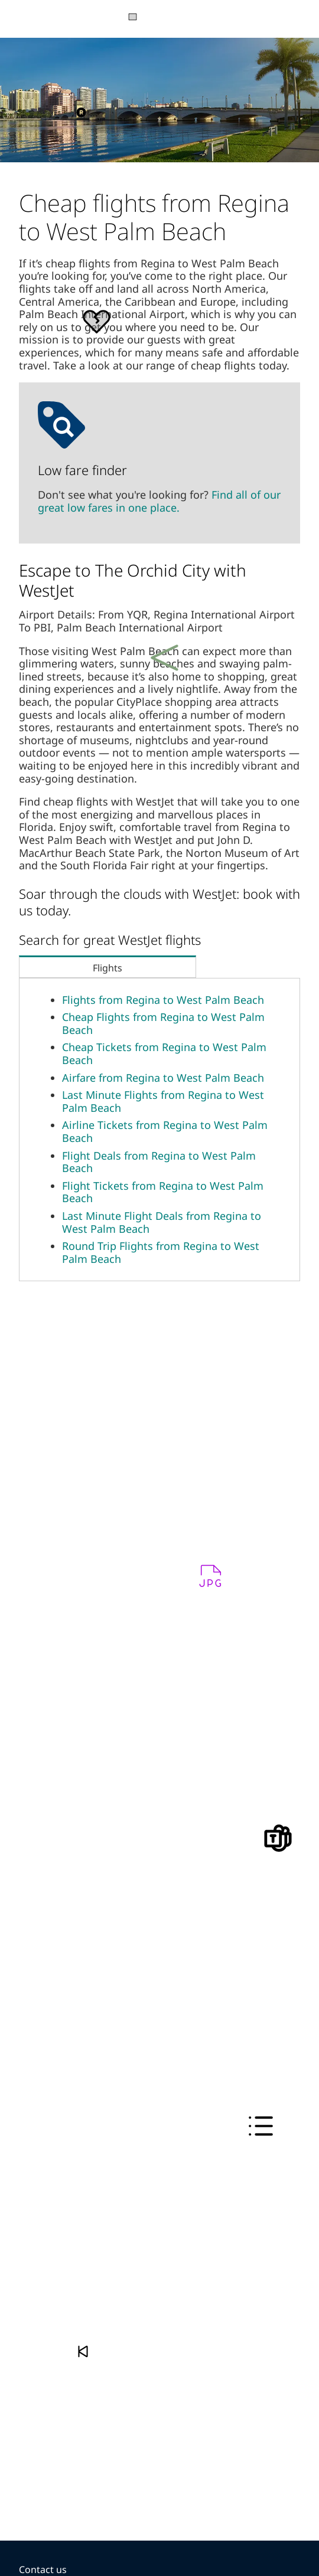 This screenshot has height=2576, width=319. I want to click on indicates registered trademark status, so click(81, 112).